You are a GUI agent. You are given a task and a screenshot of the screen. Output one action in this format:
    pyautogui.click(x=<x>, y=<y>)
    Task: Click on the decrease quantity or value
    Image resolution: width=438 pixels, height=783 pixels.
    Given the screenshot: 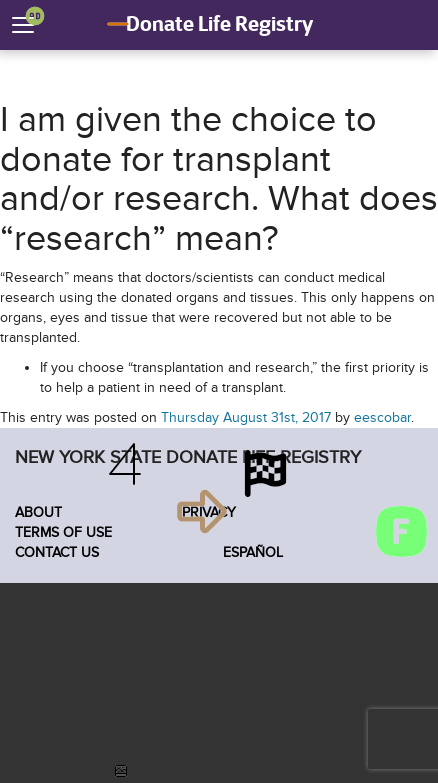 What is the action you would take?
    pyautogui.click(x=118, y=24)
    